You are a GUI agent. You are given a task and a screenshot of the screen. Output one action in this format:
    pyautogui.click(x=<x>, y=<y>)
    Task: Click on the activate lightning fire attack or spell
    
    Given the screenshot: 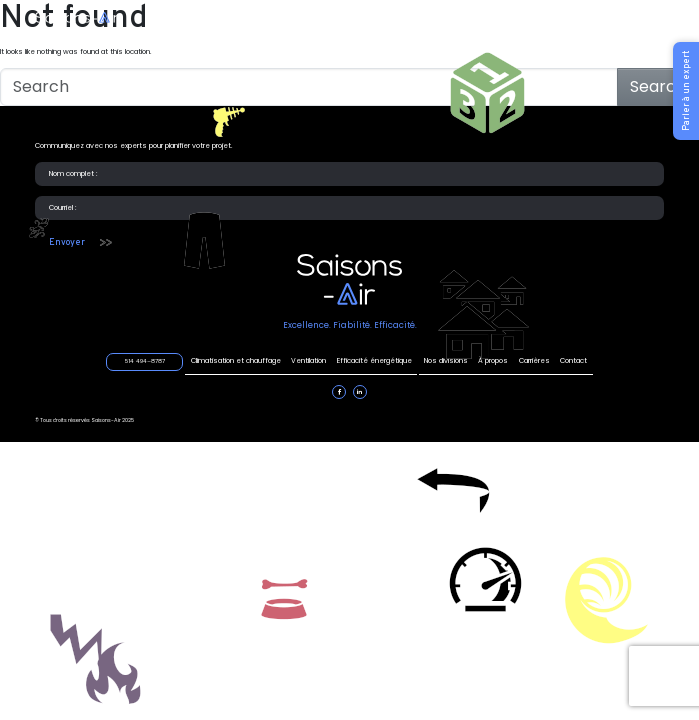 What is the action you would take?
    pyautogui.click(x=95, y=659)
    